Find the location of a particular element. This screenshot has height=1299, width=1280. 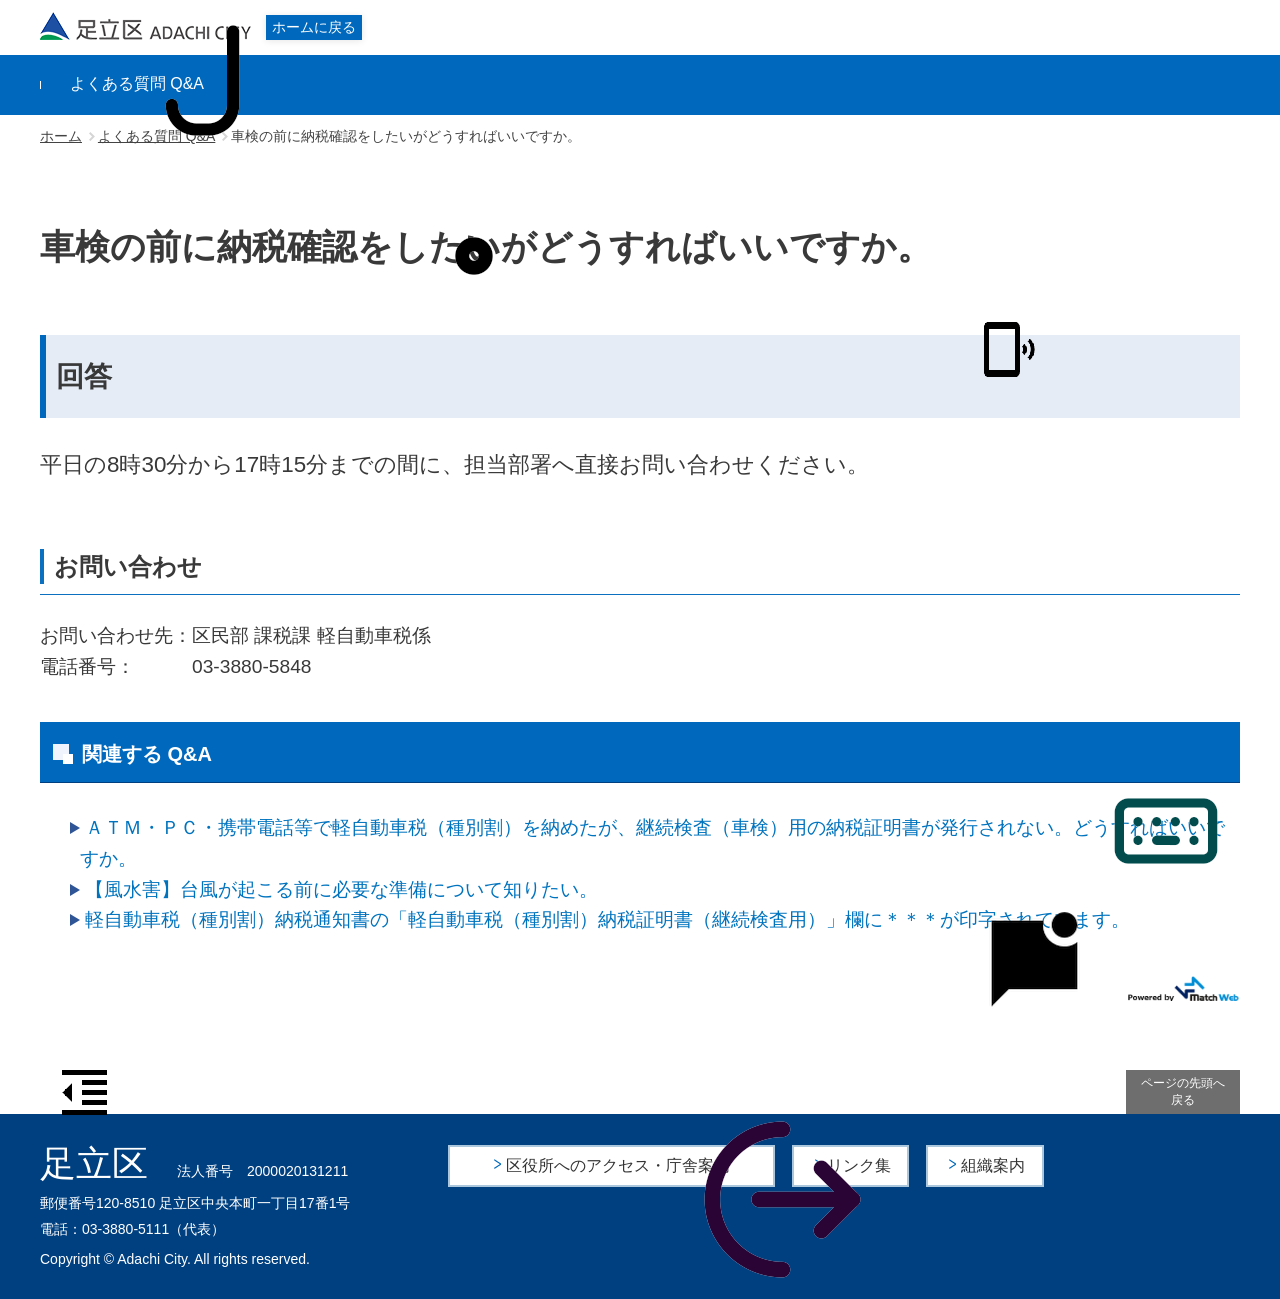

open the on-screen keyboard is located at coordinates (1166, 831).